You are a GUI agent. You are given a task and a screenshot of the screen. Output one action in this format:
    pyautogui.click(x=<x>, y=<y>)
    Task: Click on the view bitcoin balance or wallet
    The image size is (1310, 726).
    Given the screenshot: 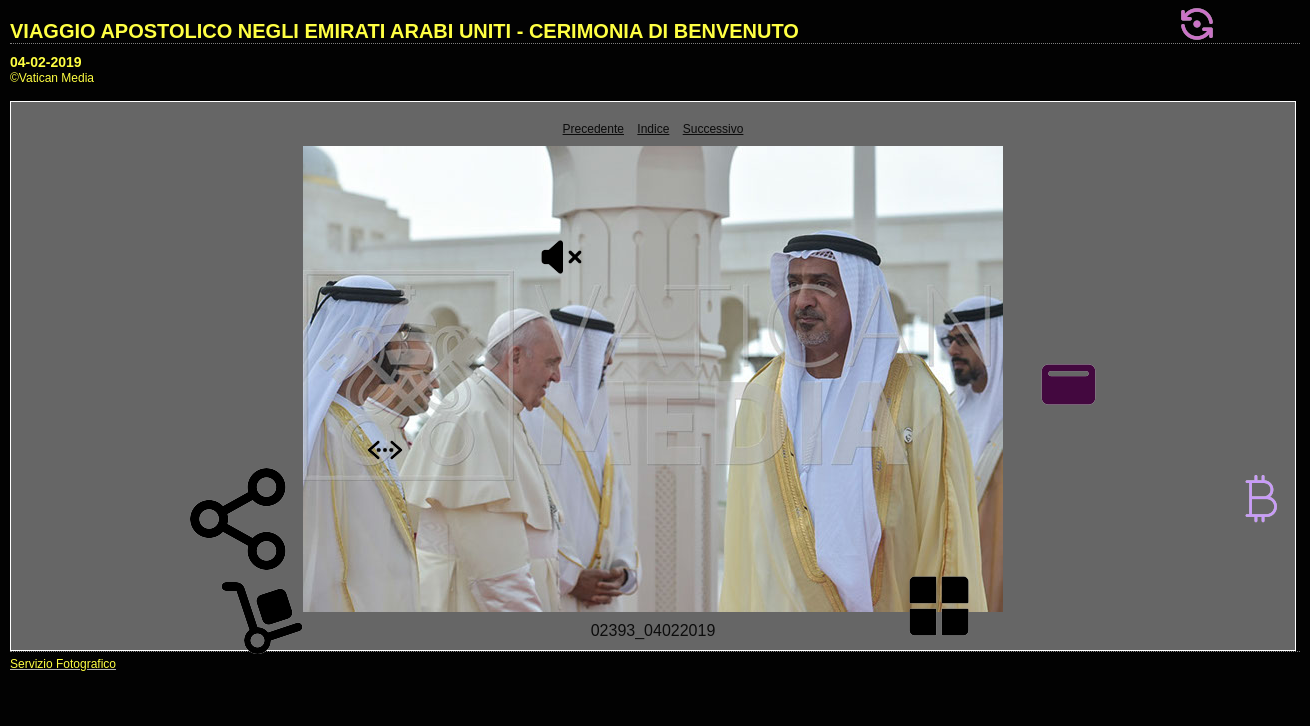 What is the action you would take?
    pyautogui.click(x=1259, y=499)
    